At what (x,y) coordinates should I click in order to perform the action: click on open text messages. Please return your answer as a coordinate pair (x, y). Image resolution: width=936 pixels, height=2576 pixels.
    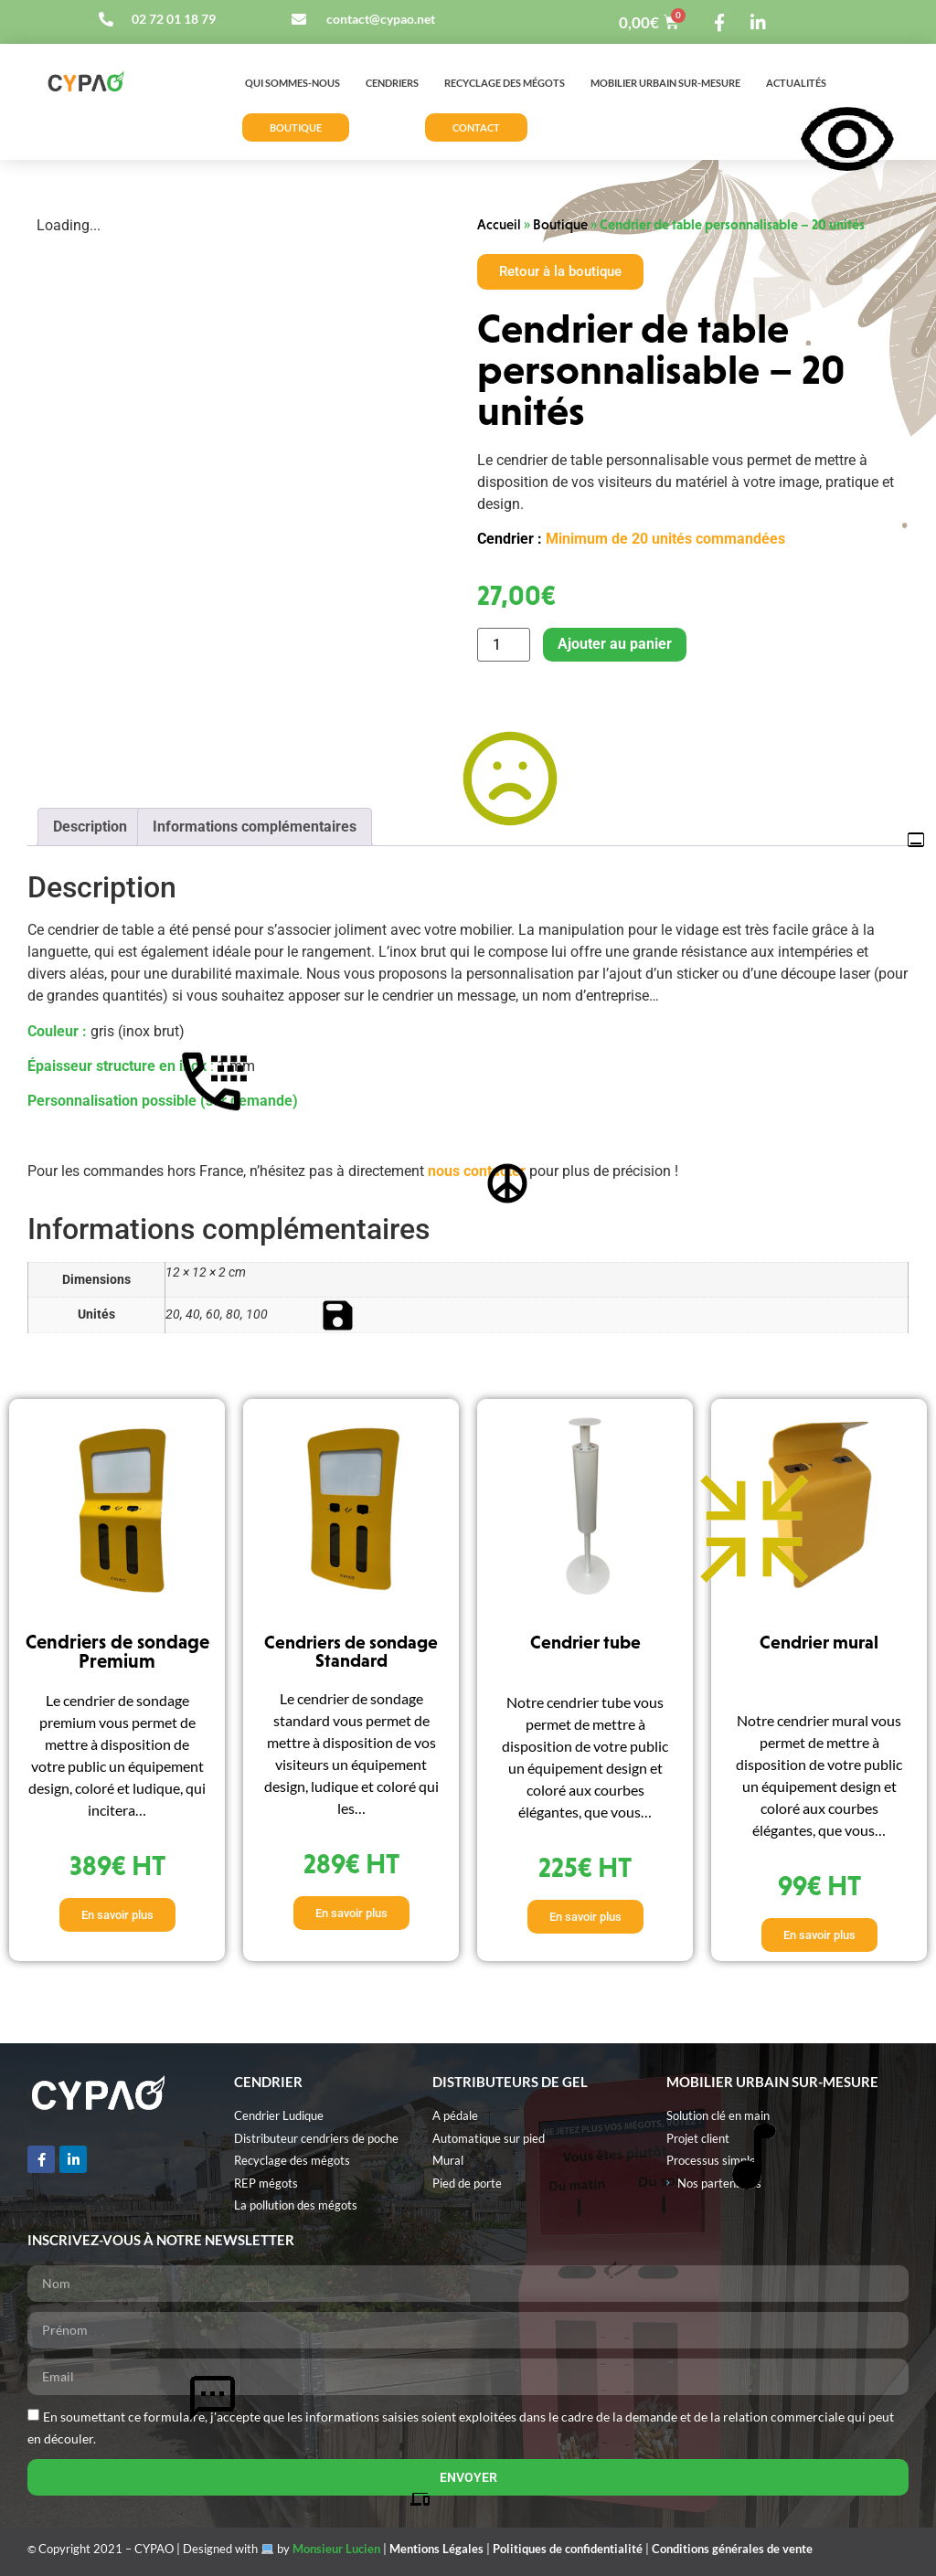
    Looking at the image, I should click on (212, 2398).